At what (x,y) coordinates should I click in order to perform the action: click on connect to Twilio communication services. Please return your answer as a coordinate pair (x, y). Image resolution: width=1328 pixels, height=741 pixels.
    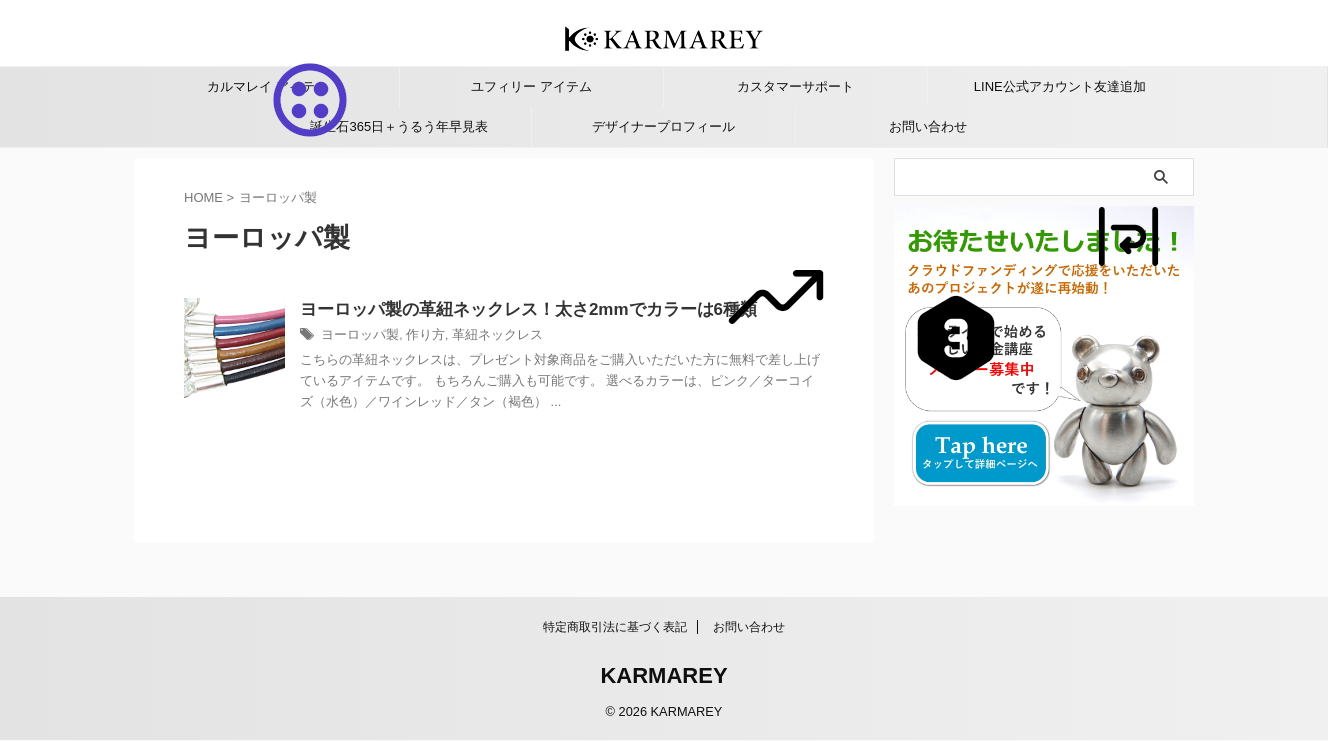
    Looking at the image, I should click on (310, 100).